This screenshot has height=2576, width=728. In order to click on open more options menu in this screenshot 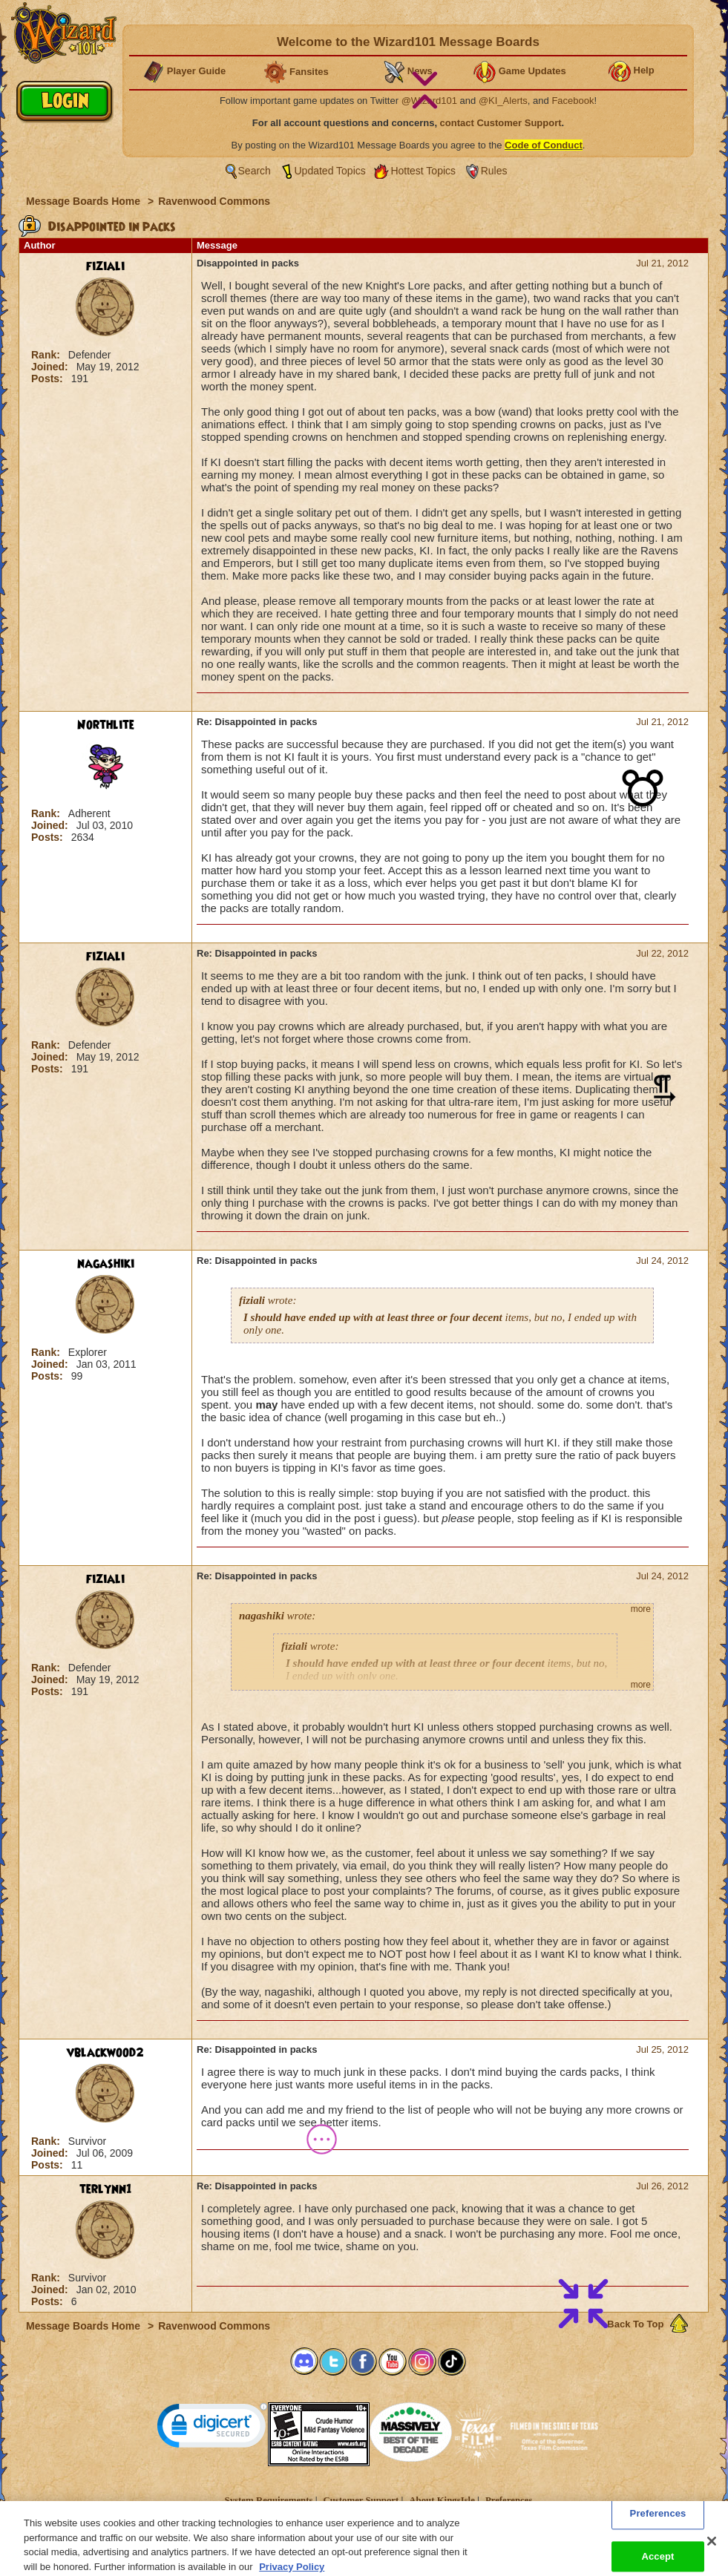, I will do `click(321, 2139)`.